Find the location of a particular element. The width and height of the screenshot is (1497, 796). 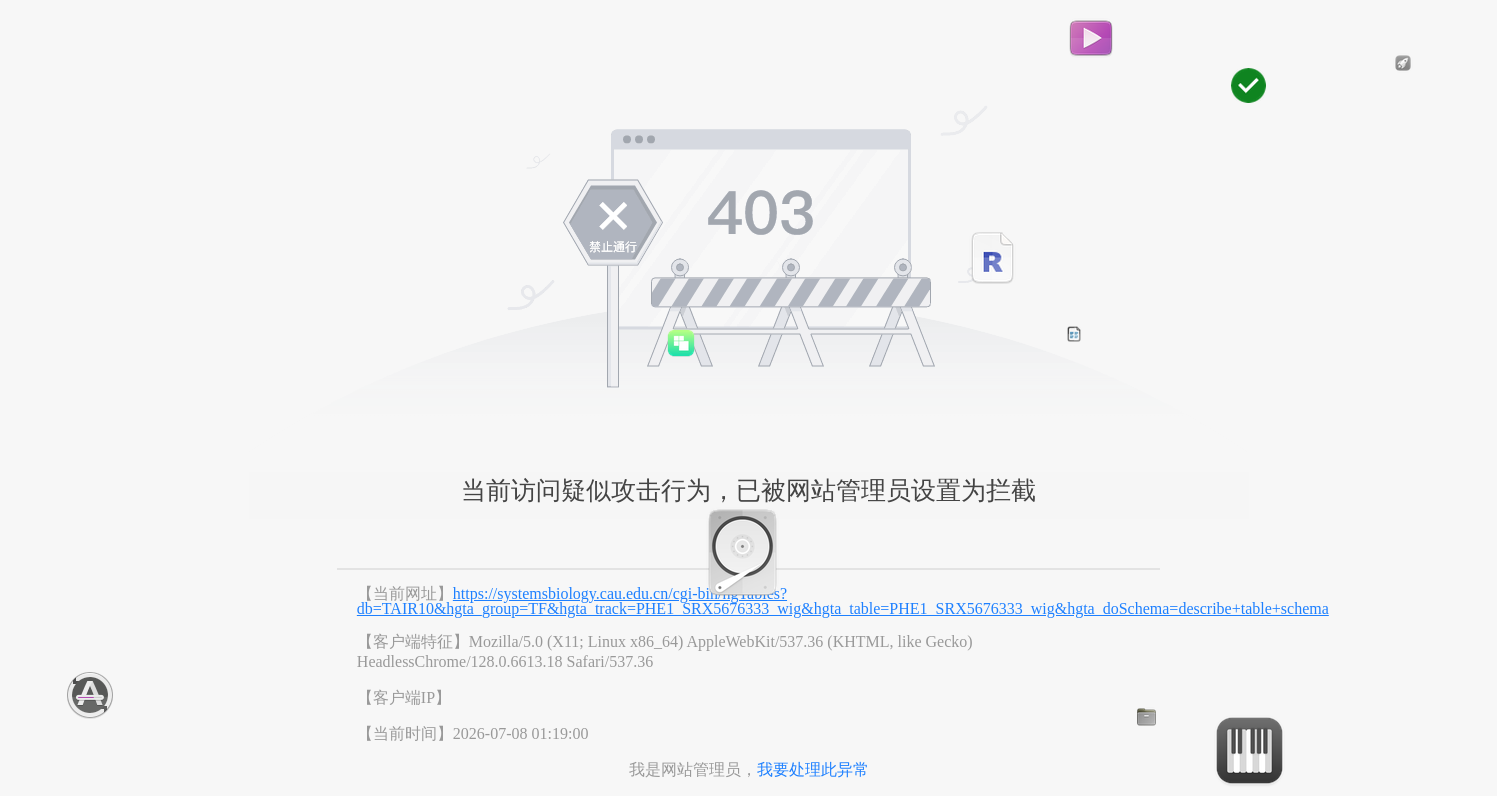

open the video player app is located at coordinates (1091, 38).